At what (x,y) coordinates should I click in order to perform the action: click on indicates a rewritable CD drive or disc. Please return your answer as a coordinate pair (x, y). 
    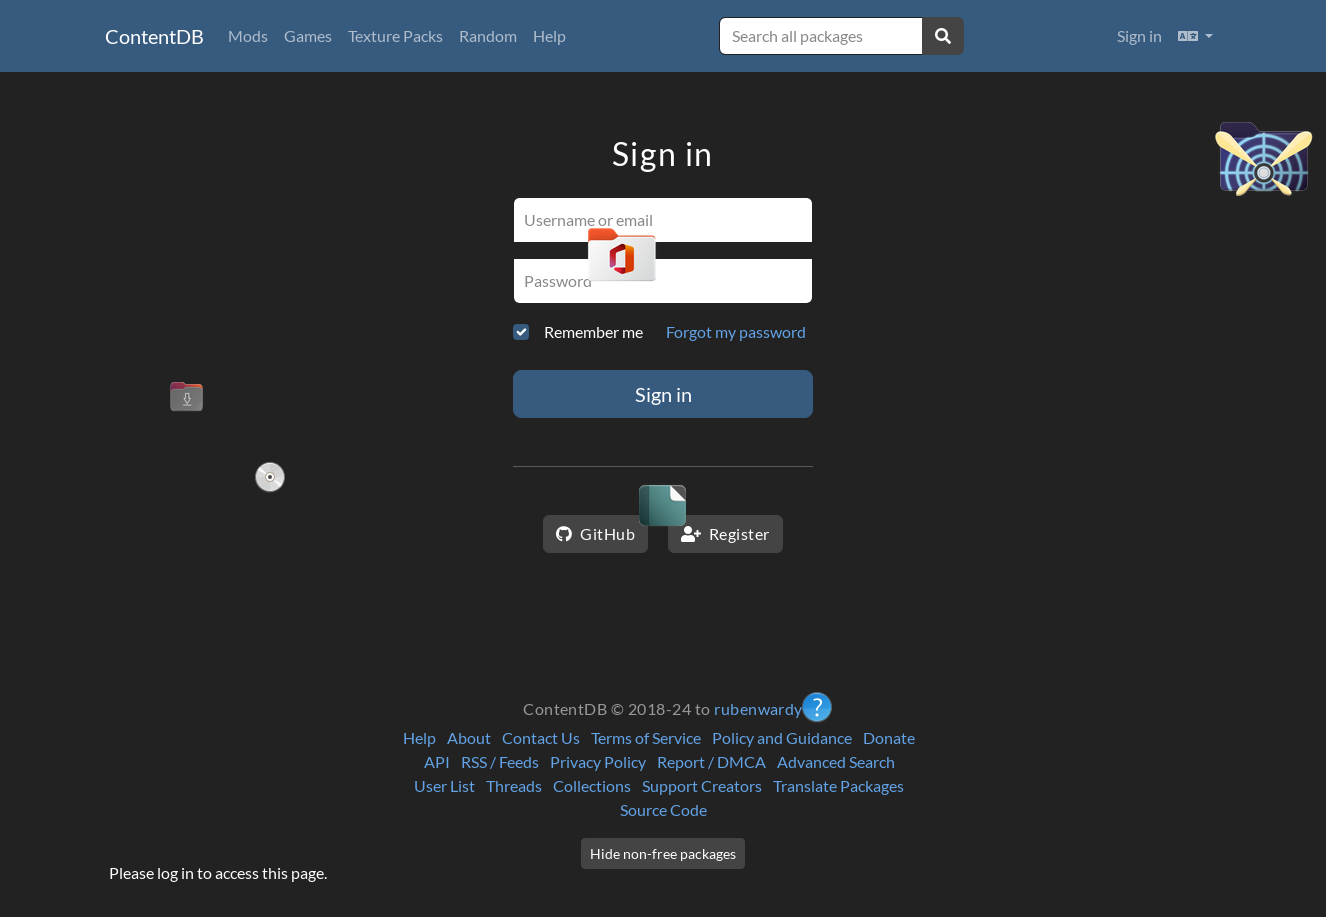
    Looking at the image, I should click on (270, 477).